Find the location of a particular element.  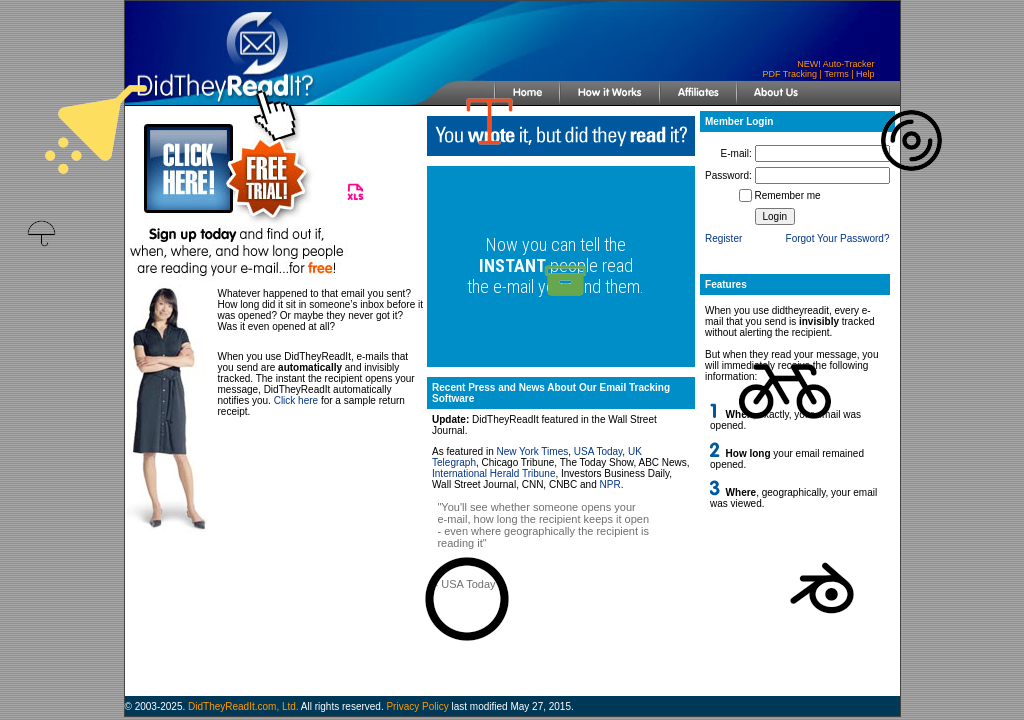

open blender 3d modeling software is located at coordinates (822, 588).